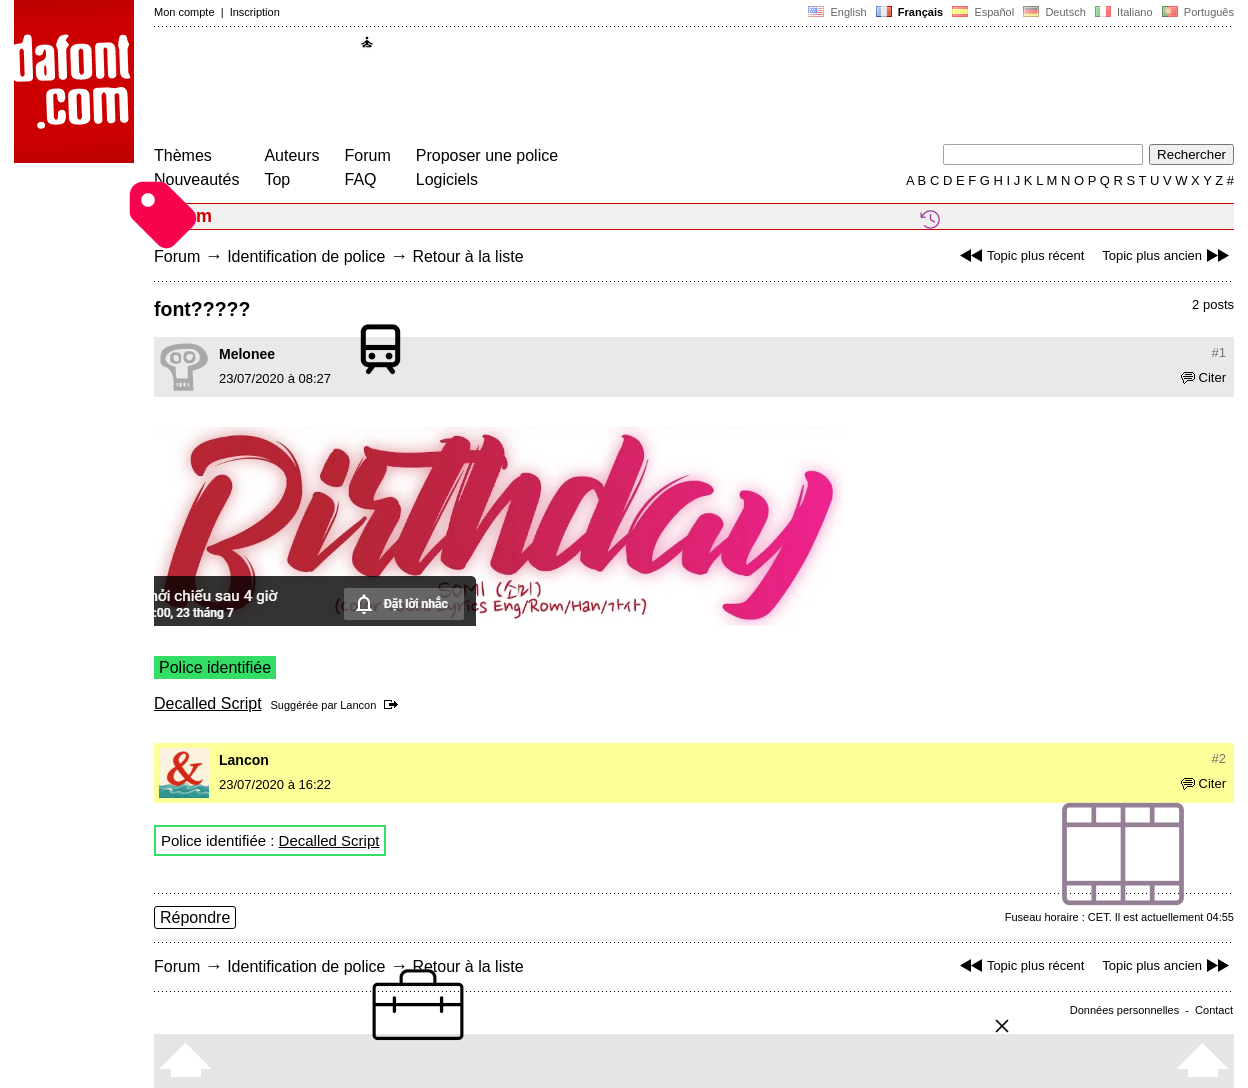 This screenshot has width=1248, height=1088. What do you see at coordinates (418, 1008) in the screenshot?
I see `access tools and utilities` at bounding box center [418, 1008].